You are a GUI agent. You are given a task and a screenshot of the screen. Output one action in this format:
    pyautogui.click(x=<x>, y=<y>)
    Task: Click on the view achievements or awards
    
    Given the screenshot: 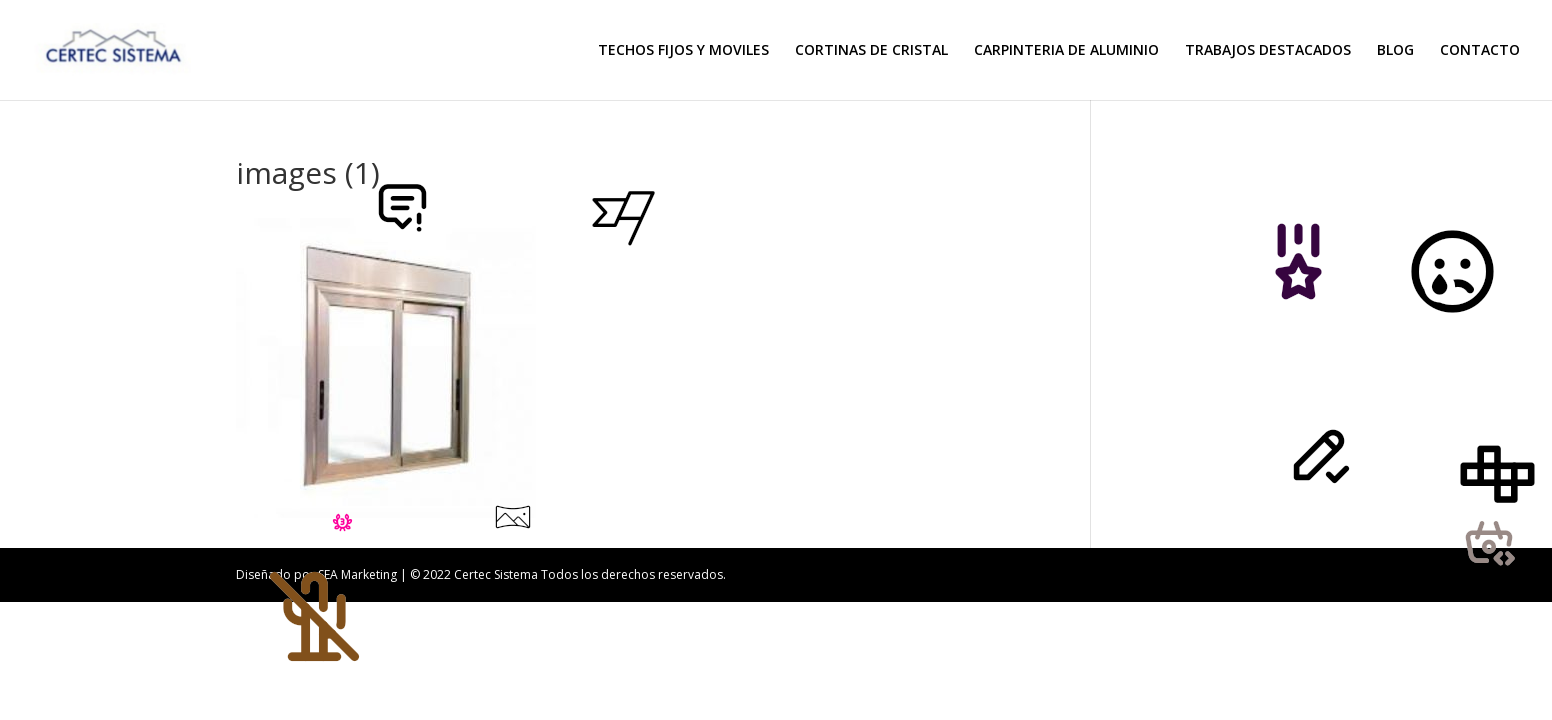 What is the action you would take?
    pyautogui.click(x=1298, y=261)
    